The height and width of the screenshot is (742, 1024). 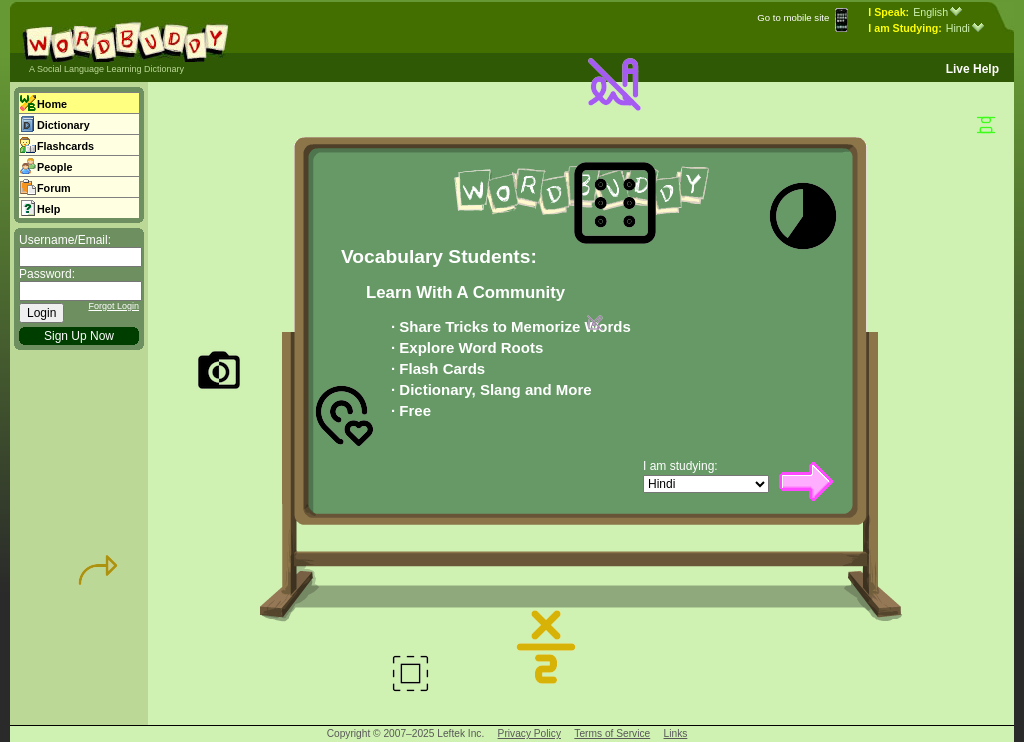 What do you see at coordinates (615, 203) in the screenshot?
I see `random selection or shuffle function` at bounding box center [615, 203].